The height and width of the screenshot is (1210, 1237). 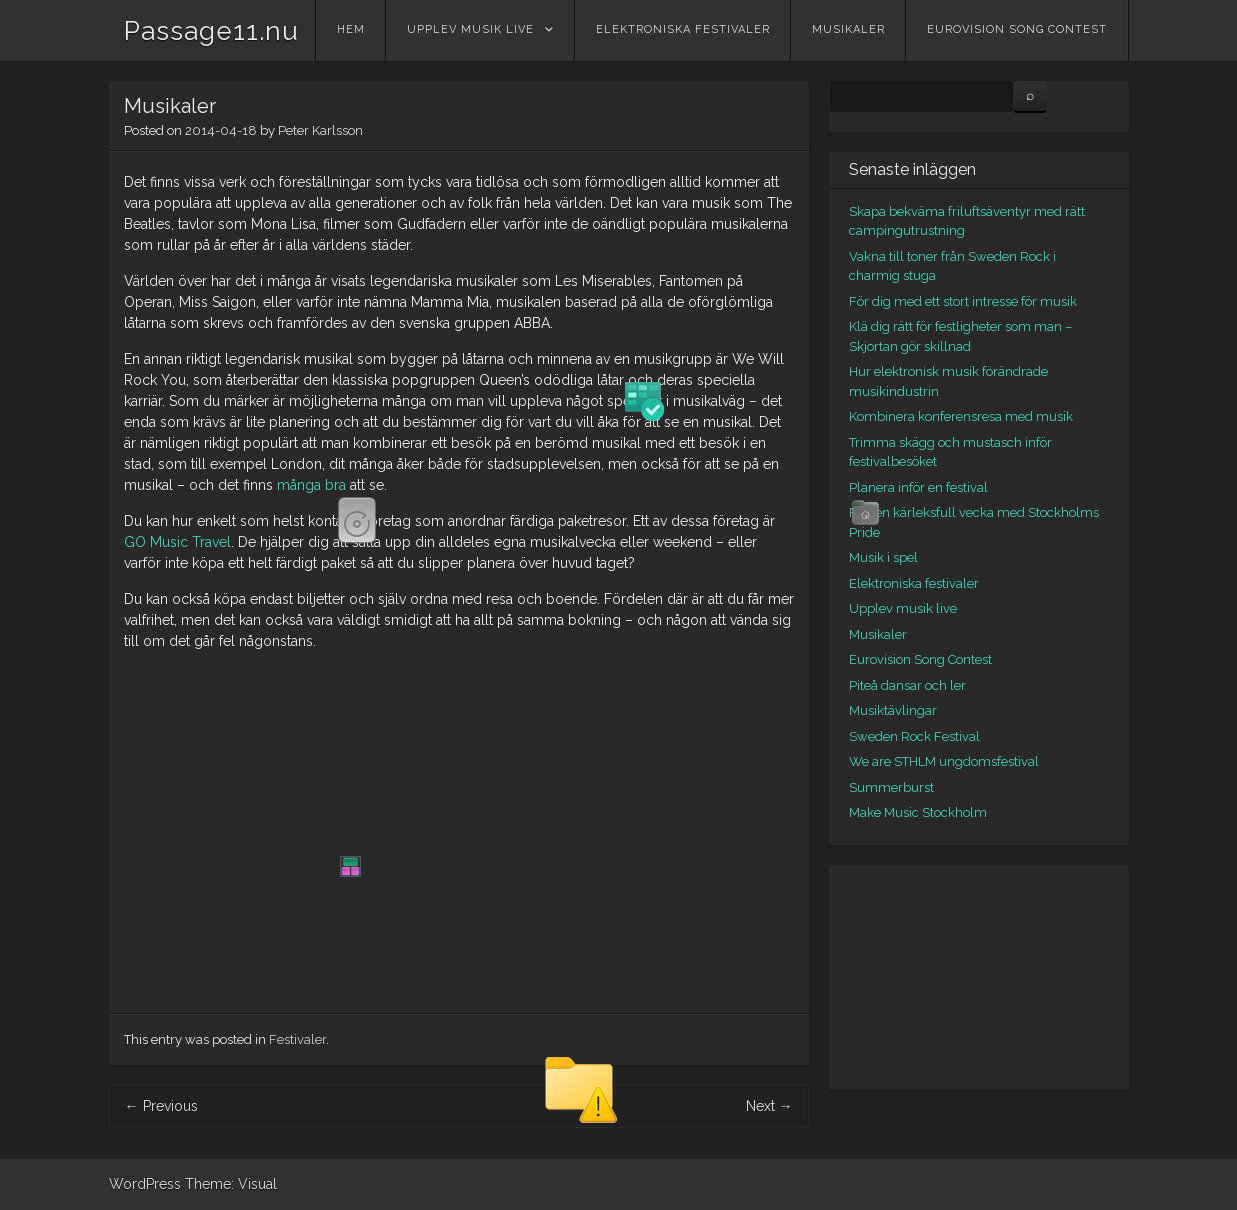 I want to click on access your home folder, so click(x=865, y=512).